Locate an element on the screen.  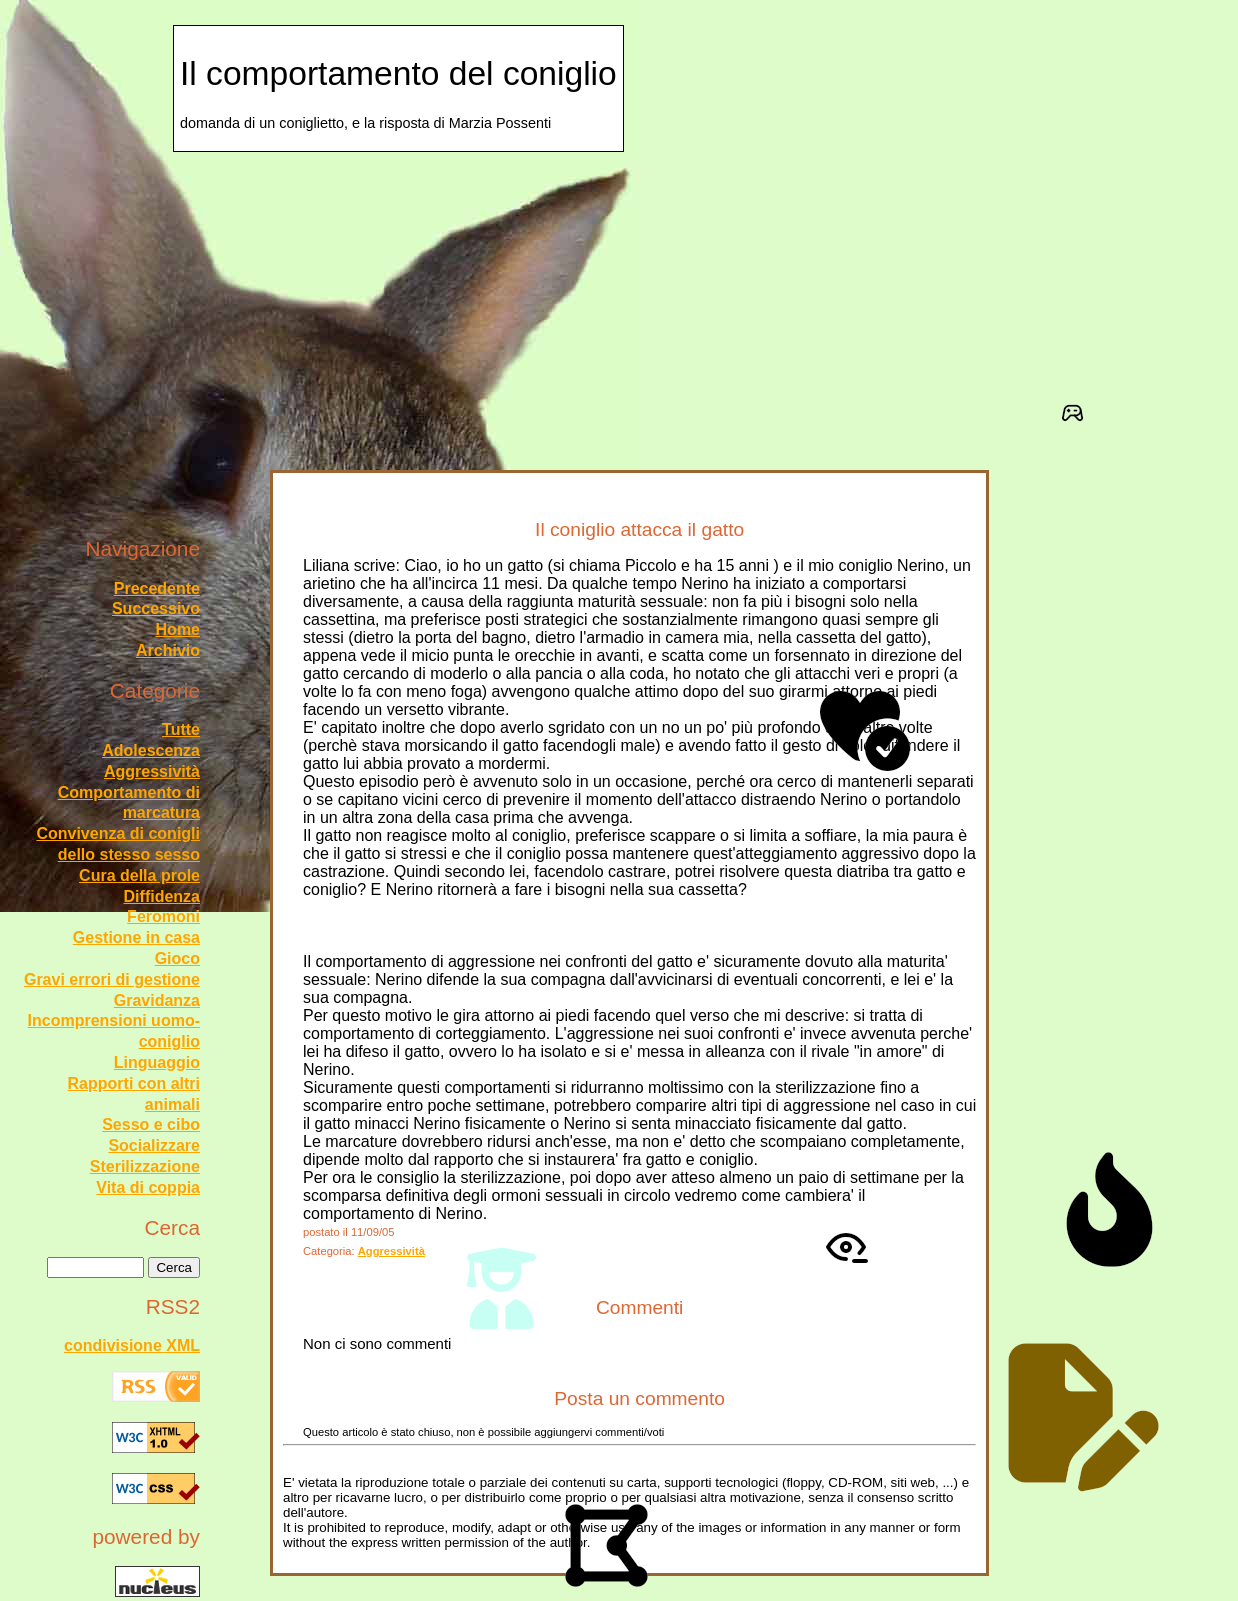
indicates trending or hot content is located at coordinates (1109, 1209).